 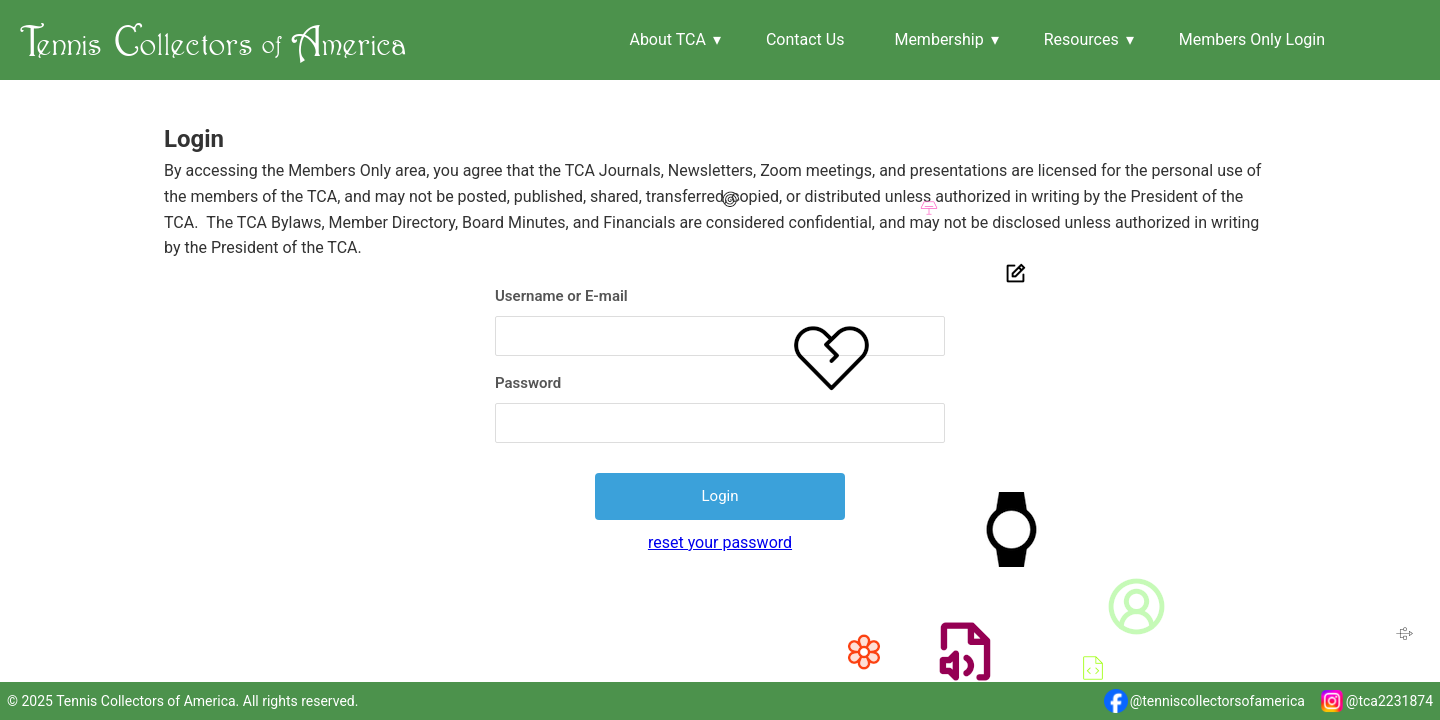 What do you see at coordinates (1404, 633) in the screenshot?
I see `connect a USB device` at bounding box center [1404, 633].